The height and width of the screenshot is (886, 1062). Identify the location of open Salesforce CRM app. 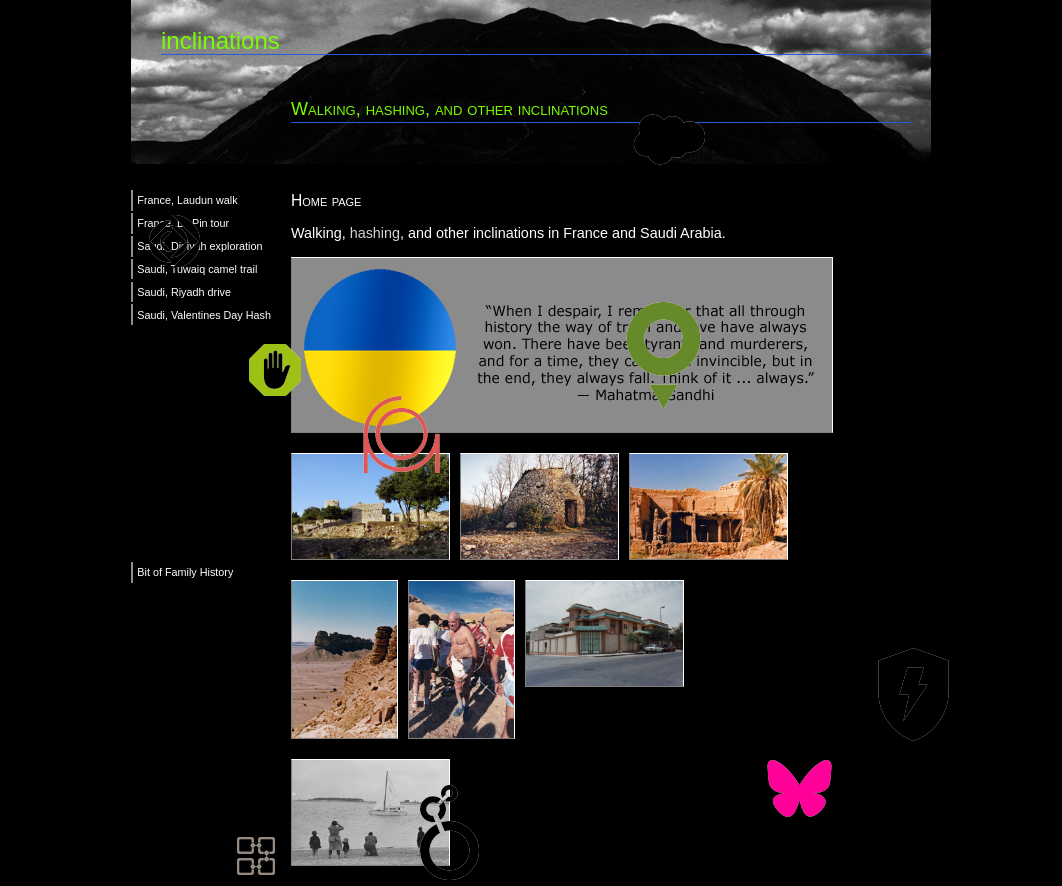
(669, 139).